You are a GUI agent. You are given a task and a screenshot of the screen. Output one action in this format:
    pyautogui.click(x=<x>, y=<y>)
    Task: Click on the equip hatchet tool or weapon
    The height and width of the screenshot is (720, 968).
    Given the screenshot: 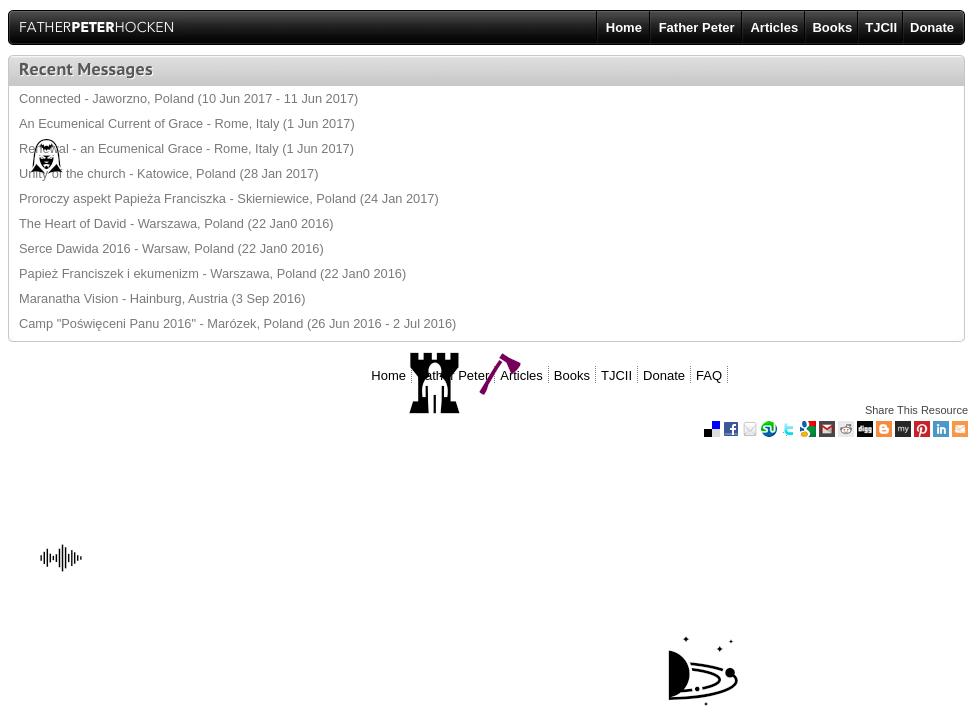 What is the action you would take?
    pyautogui.click(x=500, y=374)
    